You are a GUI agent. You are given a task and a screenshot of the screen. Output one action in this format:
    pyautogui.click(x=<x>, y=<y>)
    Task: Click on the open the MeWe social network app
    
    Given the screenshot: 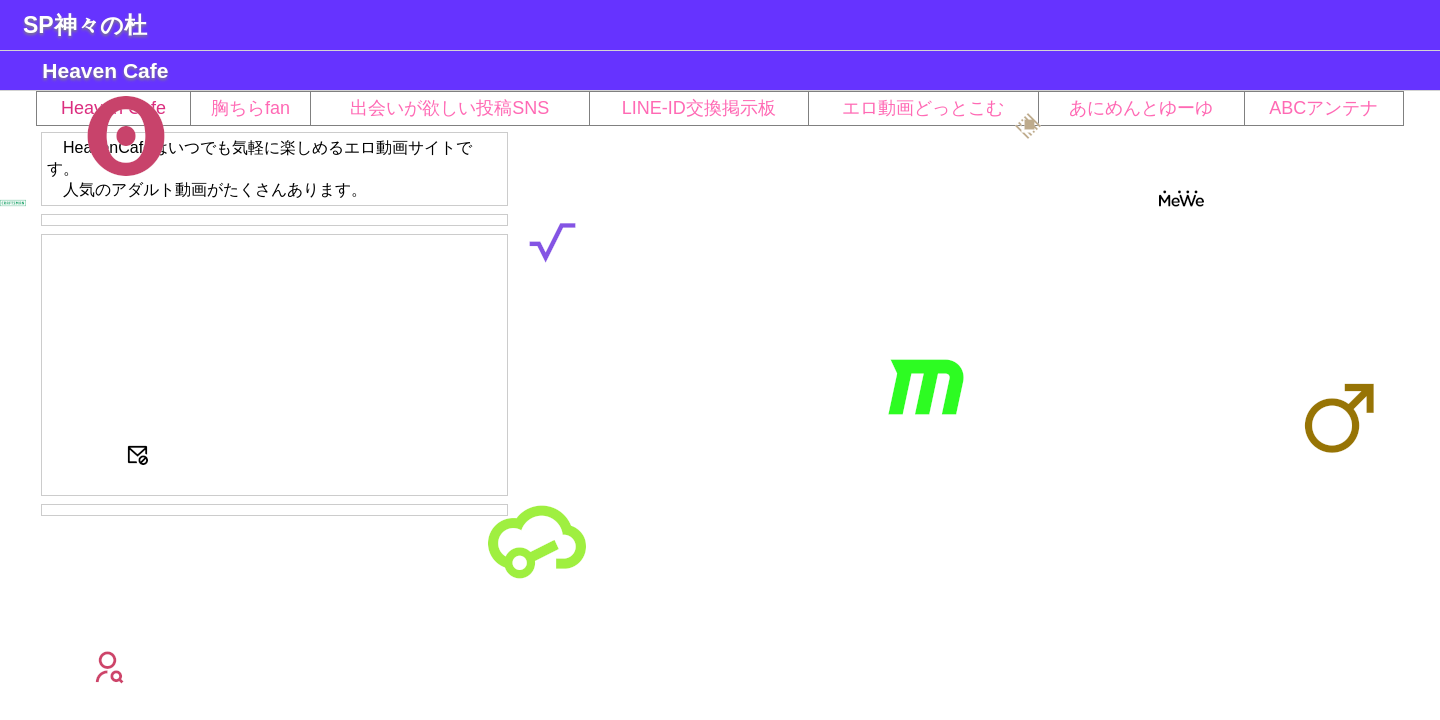 What is the action you would take?
    pyautogui.click(x=1181, y=198)
    